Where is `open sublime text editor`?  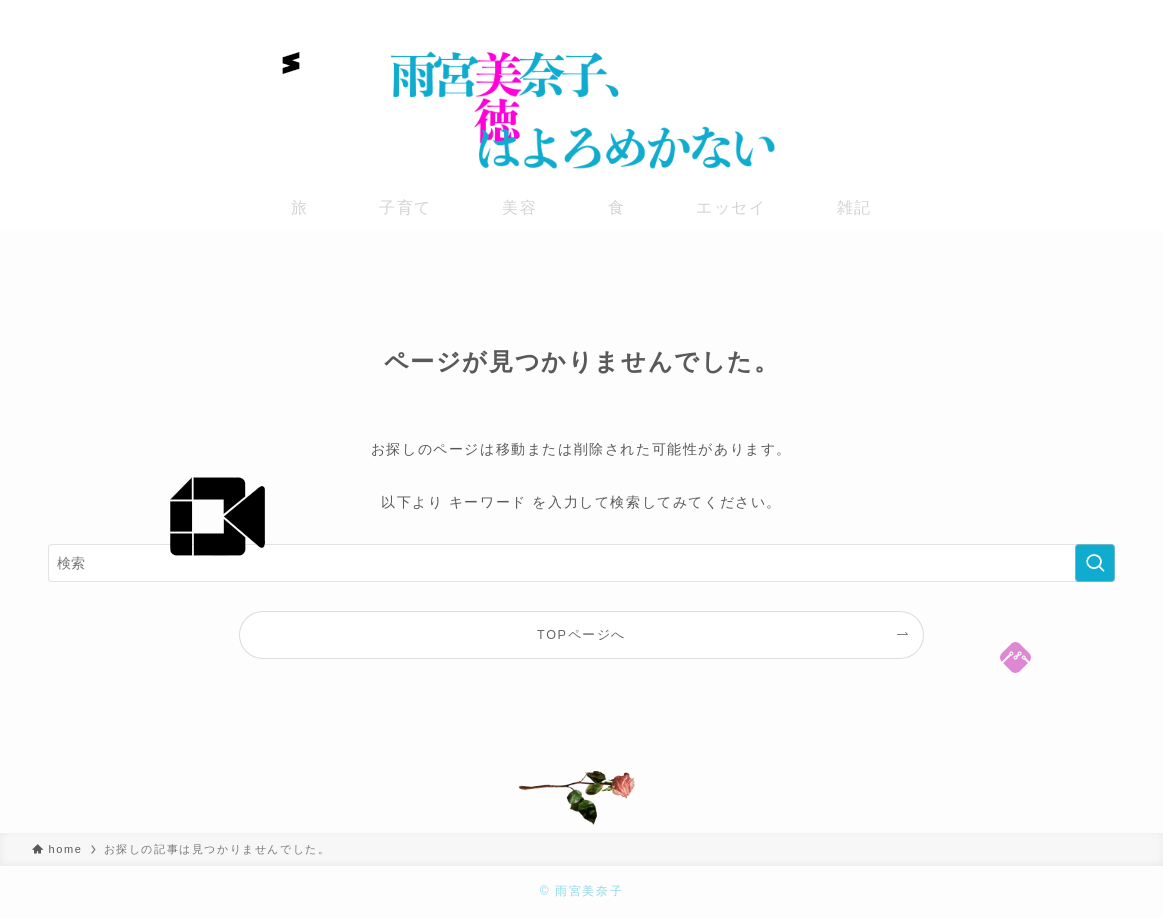
open sublime text editor is located at coordinates (291, 63).